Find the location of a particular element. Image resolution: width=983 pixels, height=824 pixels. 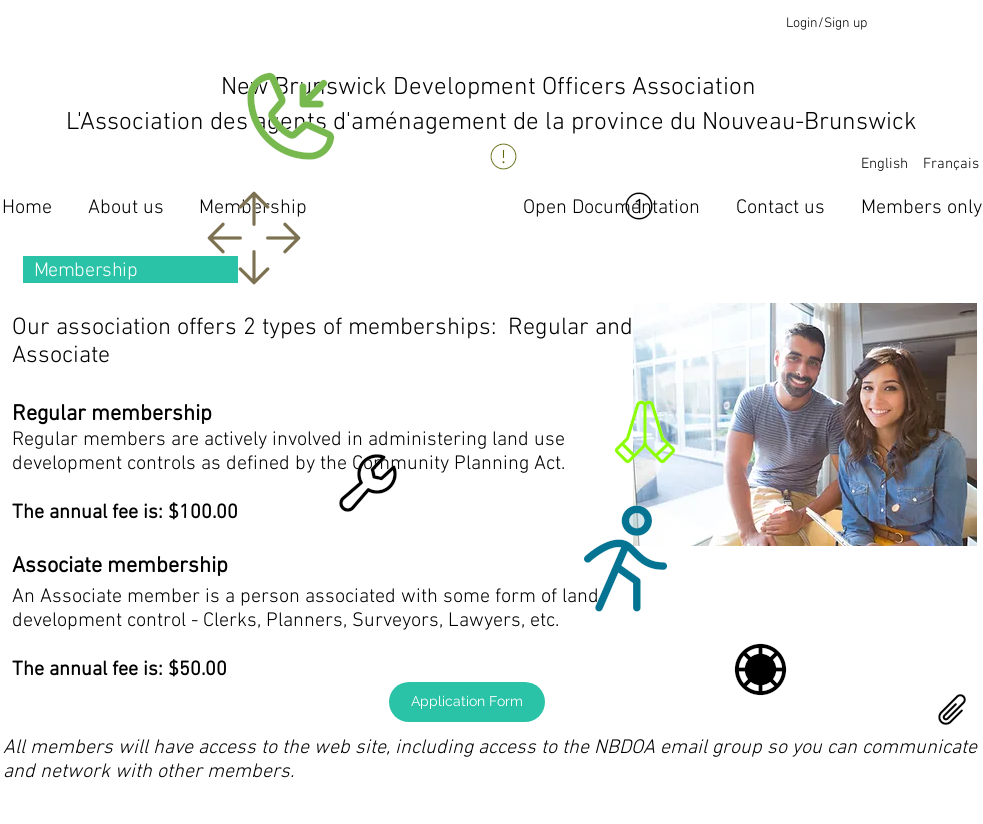

indicates an incoming phone call is located at coordinates (292, 114).